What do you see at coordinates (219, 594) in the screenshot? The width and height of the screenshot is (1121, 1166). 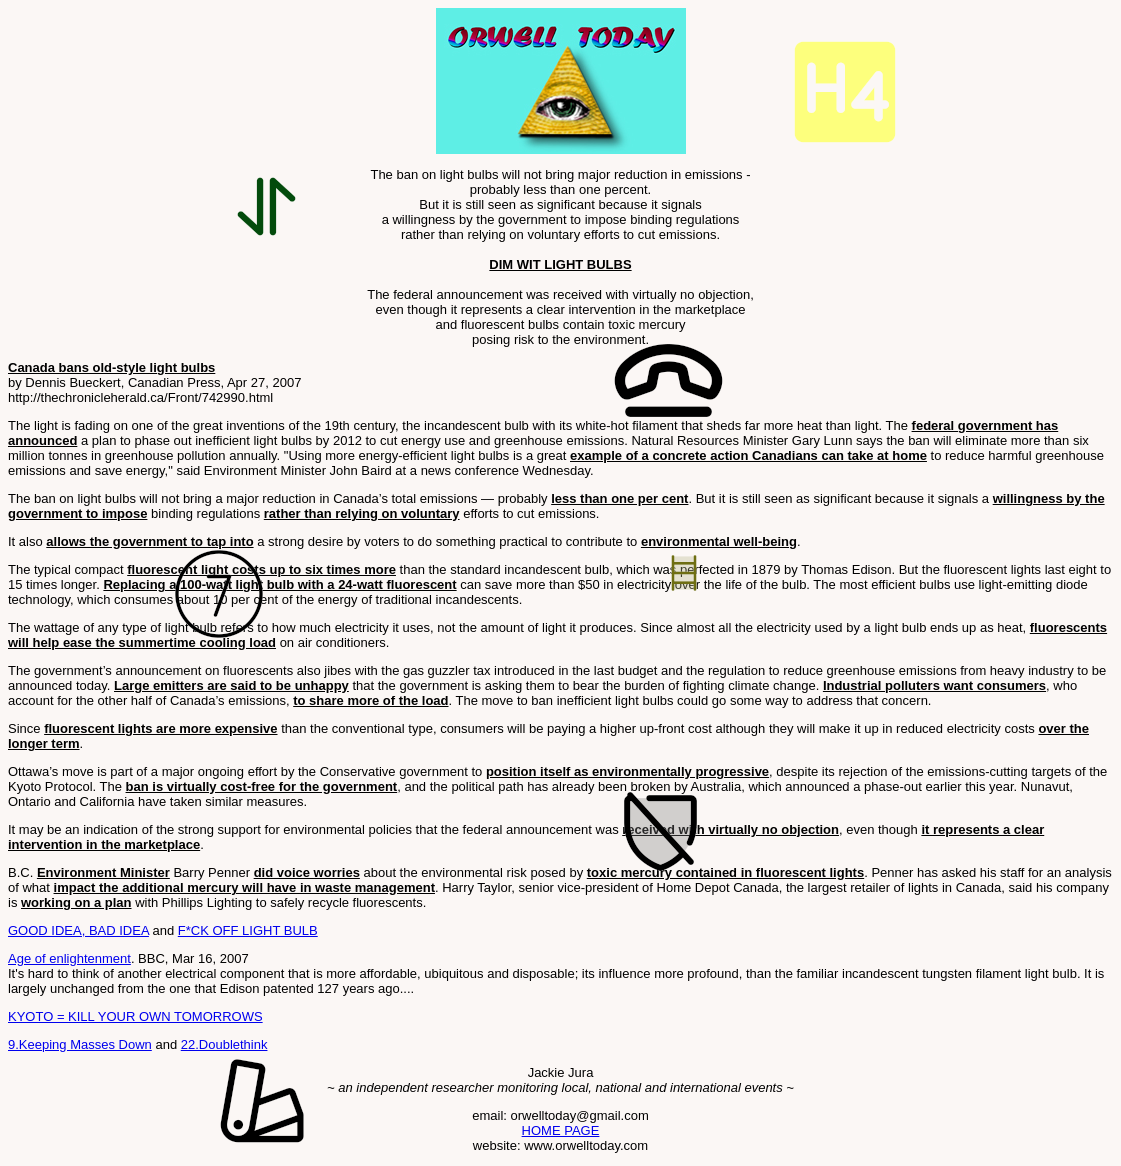 I see `indicates step 7 in a multi-step process` at bounding box center [219, 594].